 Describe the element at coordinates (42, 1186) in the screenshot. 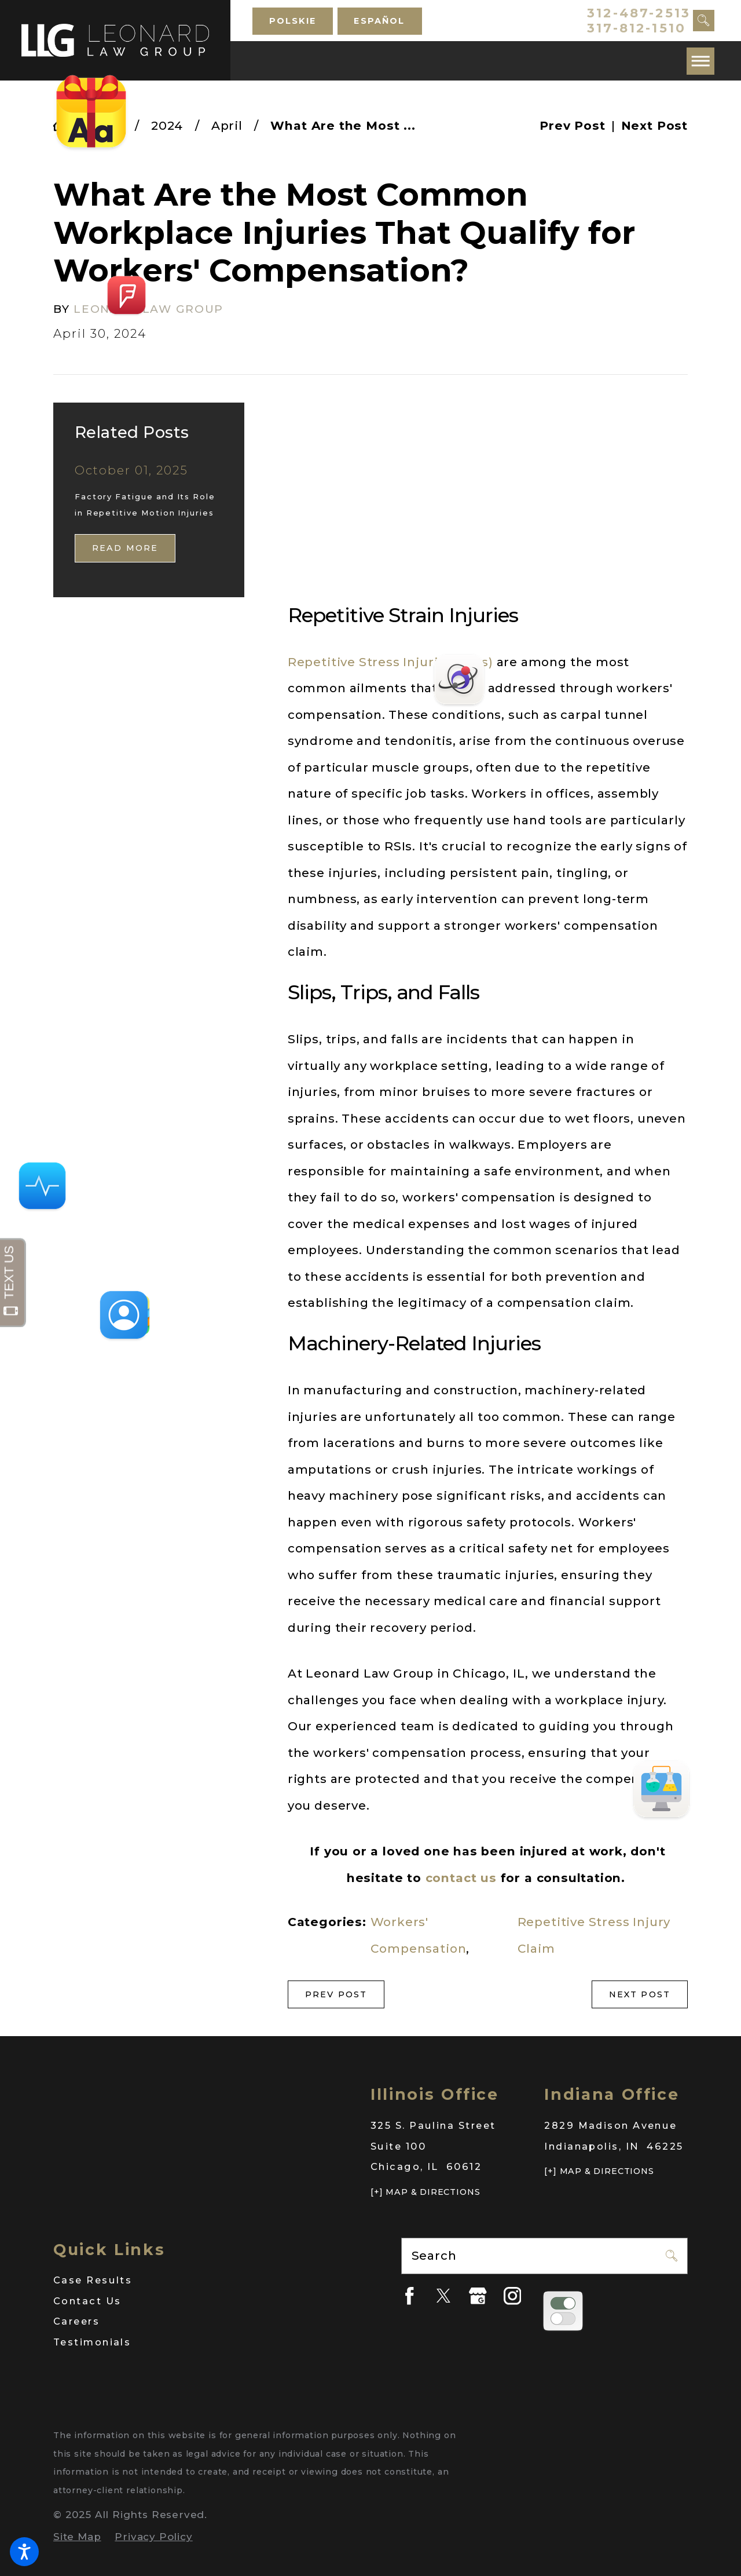

I see `open wxcas network statistics monitor` at that location.